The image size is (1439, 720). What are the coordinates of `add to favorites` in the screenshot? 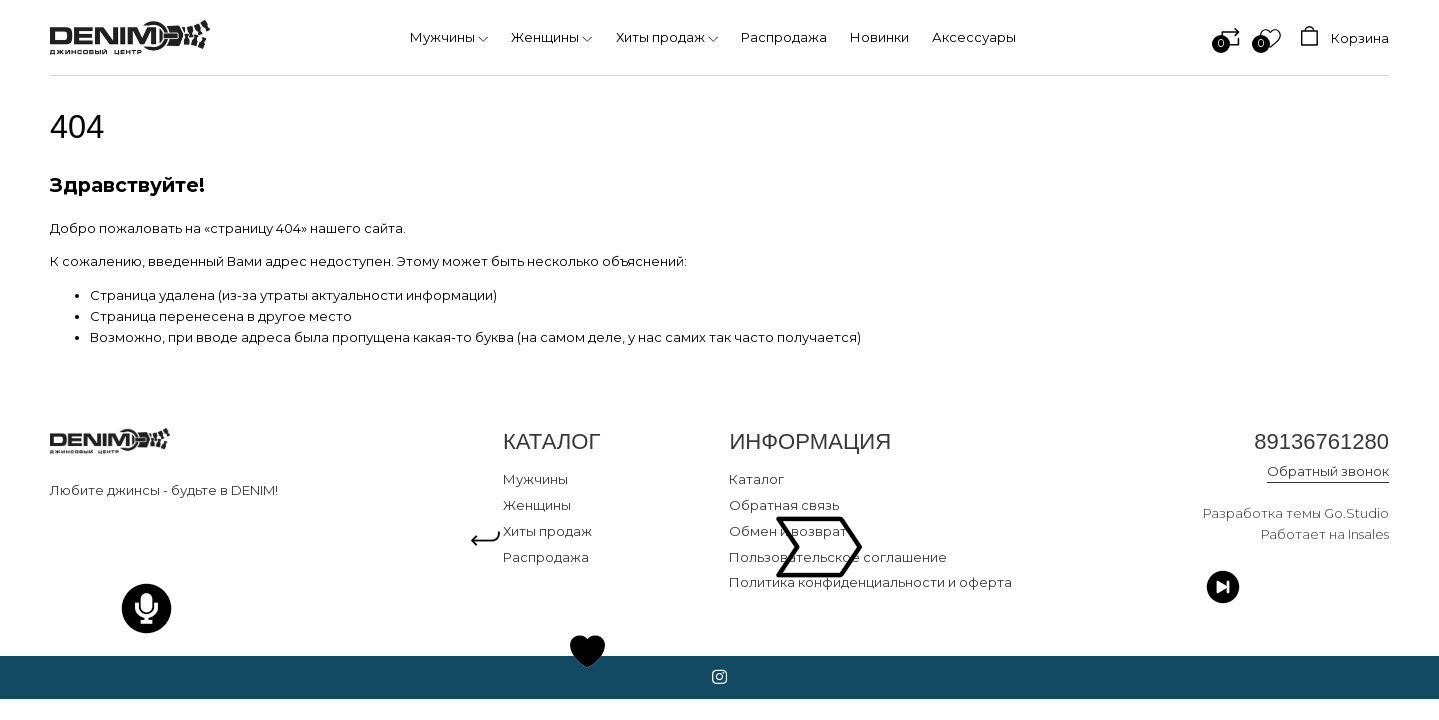 It's located at (587, 651).